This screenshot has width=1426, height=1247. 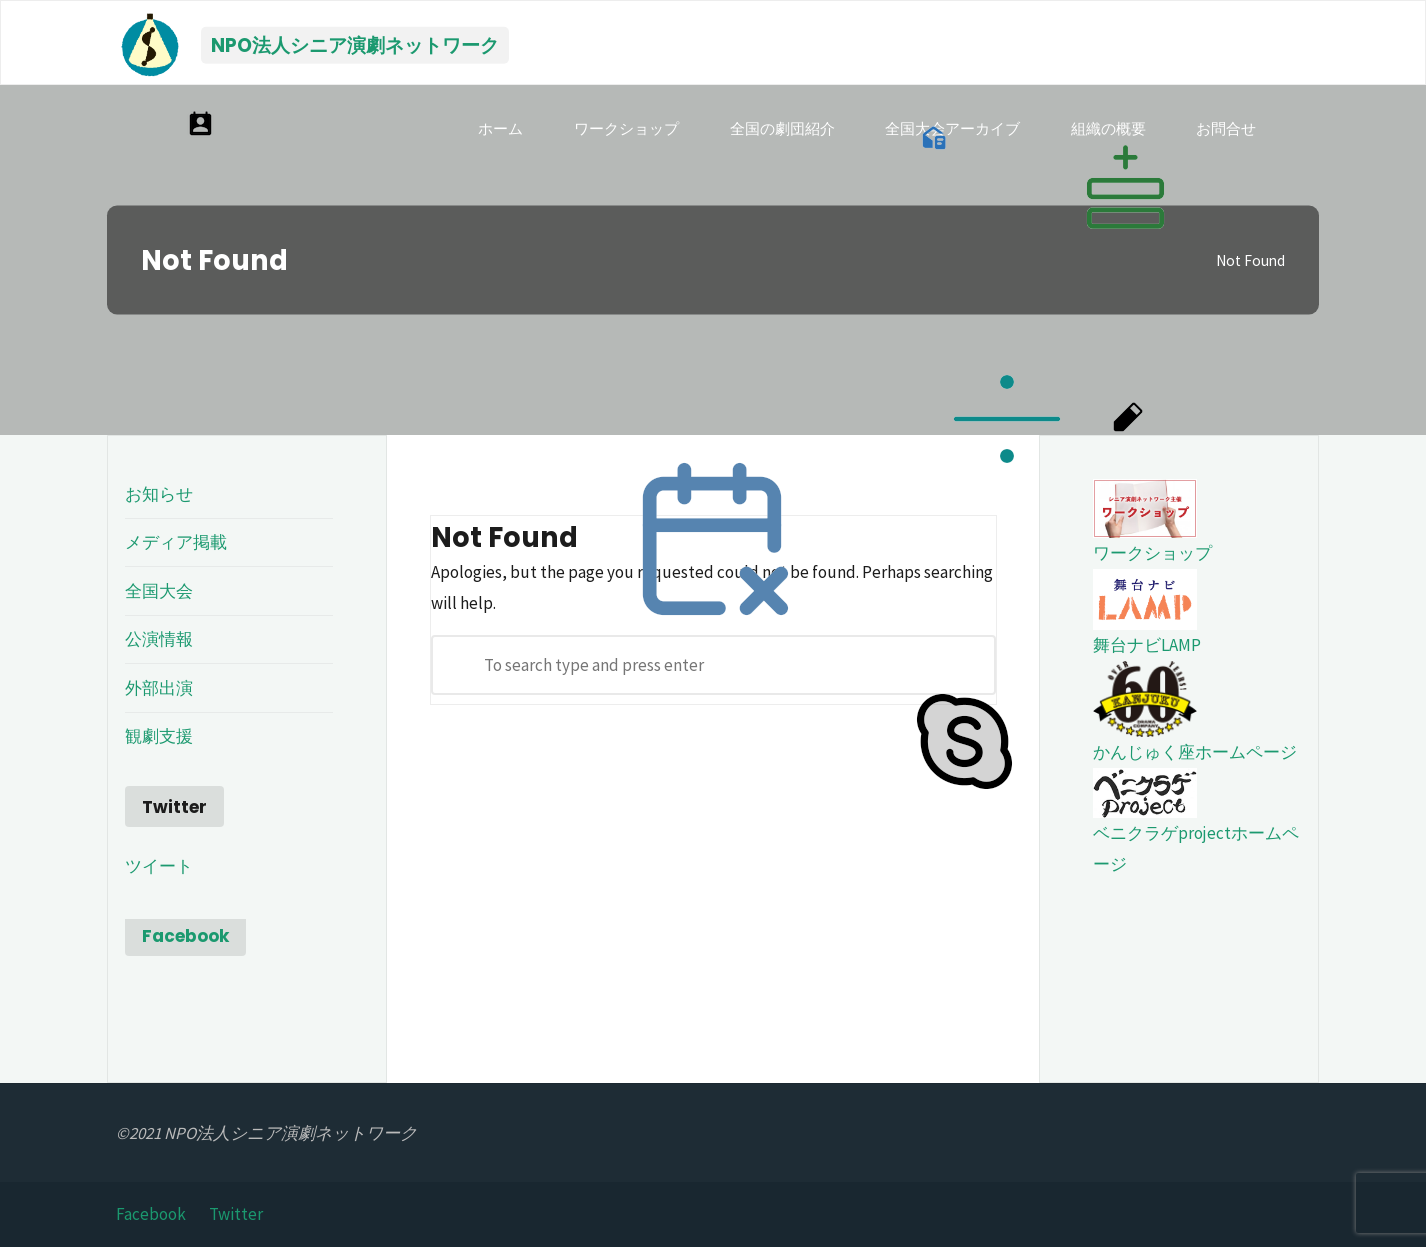 I want to click on edit content or text, so click(x=1127, y=417).